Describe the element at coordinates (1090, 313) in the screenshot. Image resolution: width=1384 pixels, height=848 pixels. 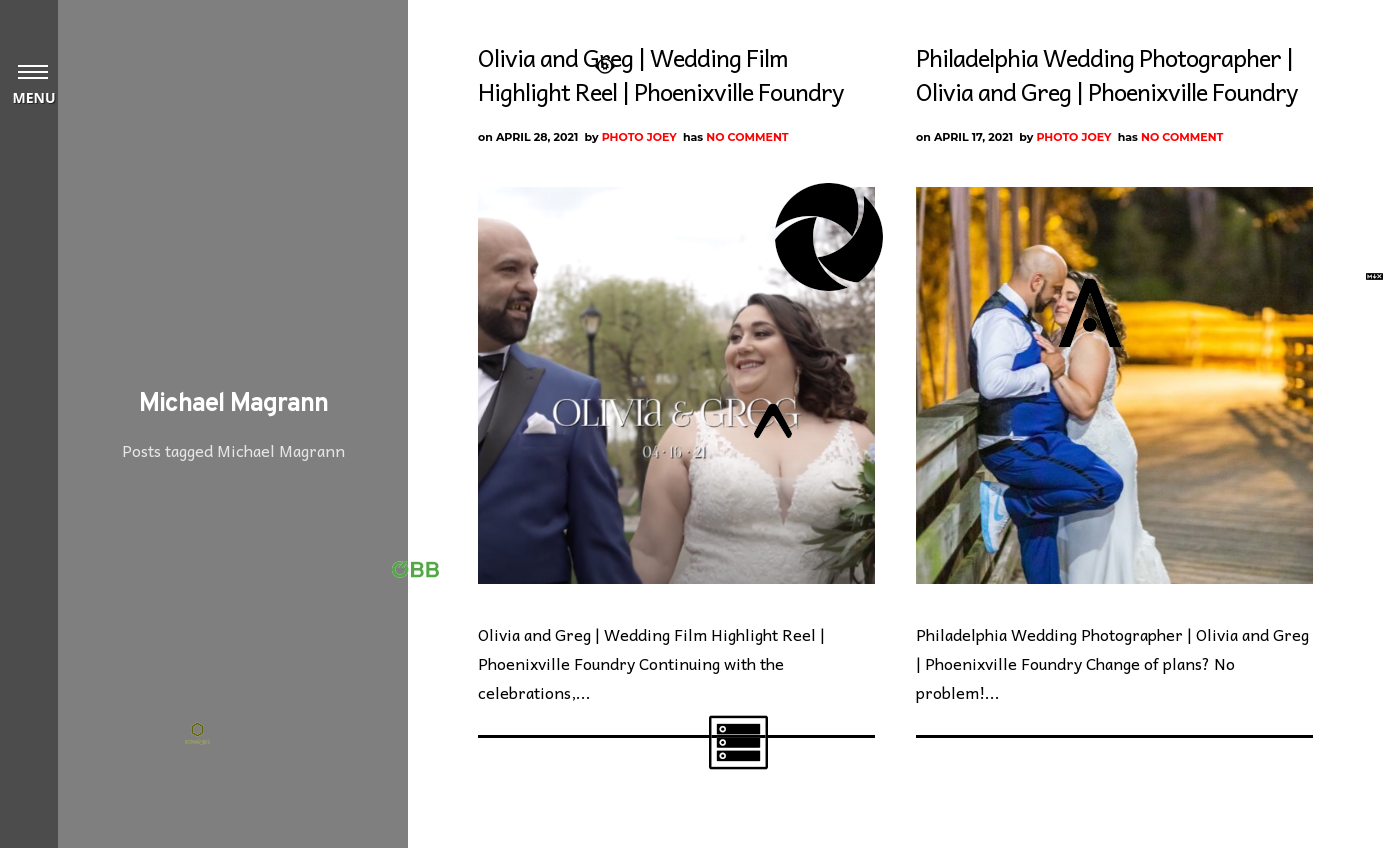
I see `actigraph brand logo` at that location.